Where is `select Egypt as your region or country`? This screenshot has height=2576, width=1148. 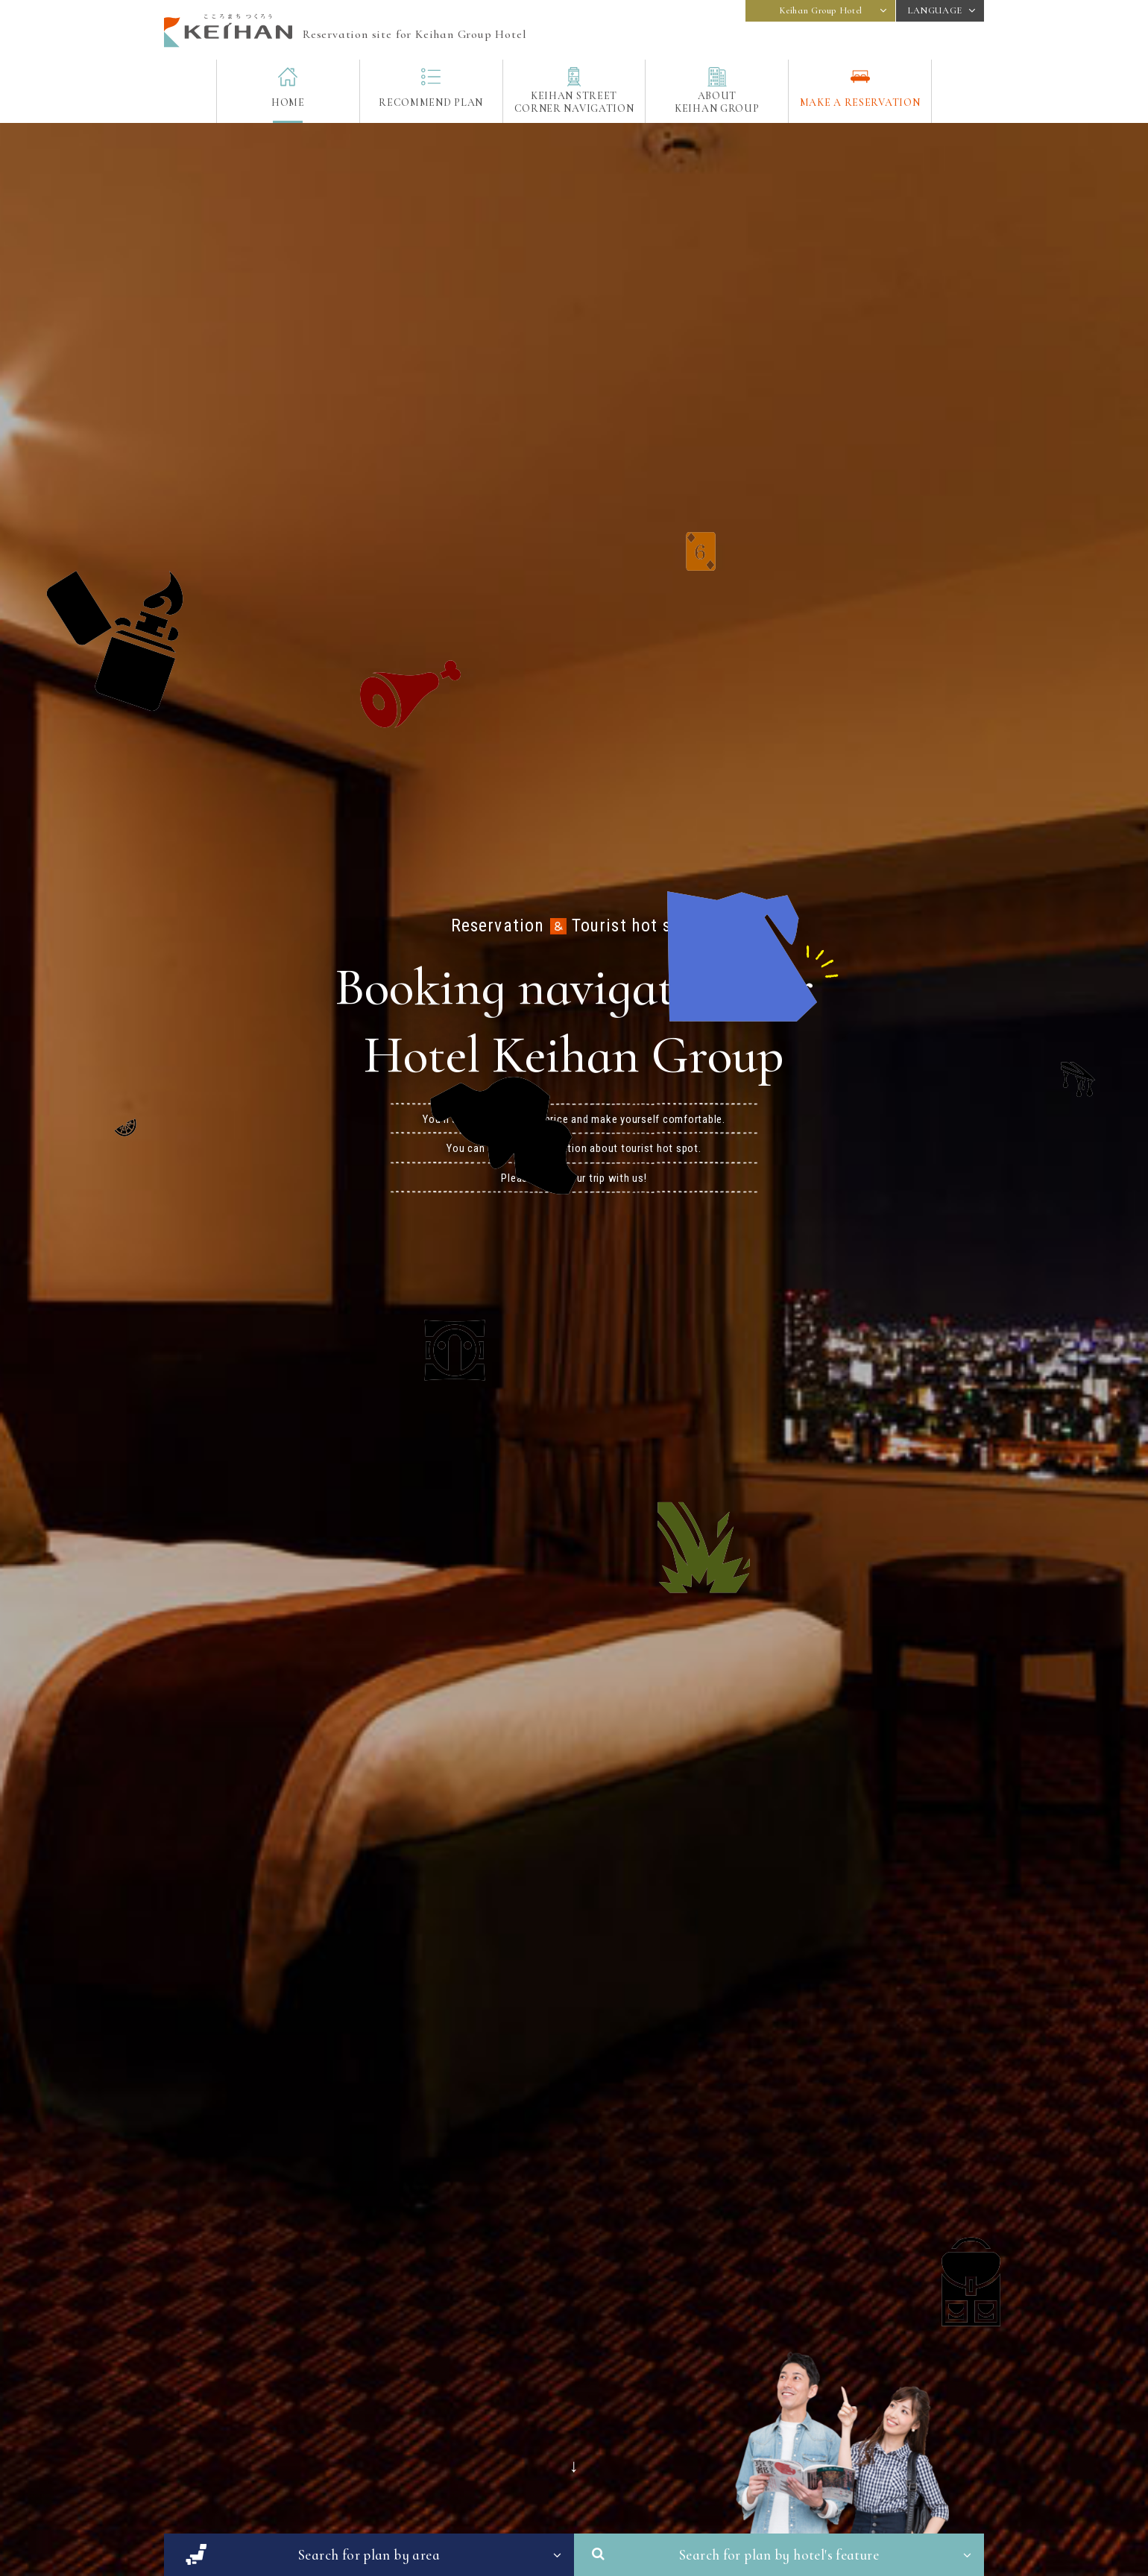 select Egypt as your region or country is located at coordinates (742, 956).